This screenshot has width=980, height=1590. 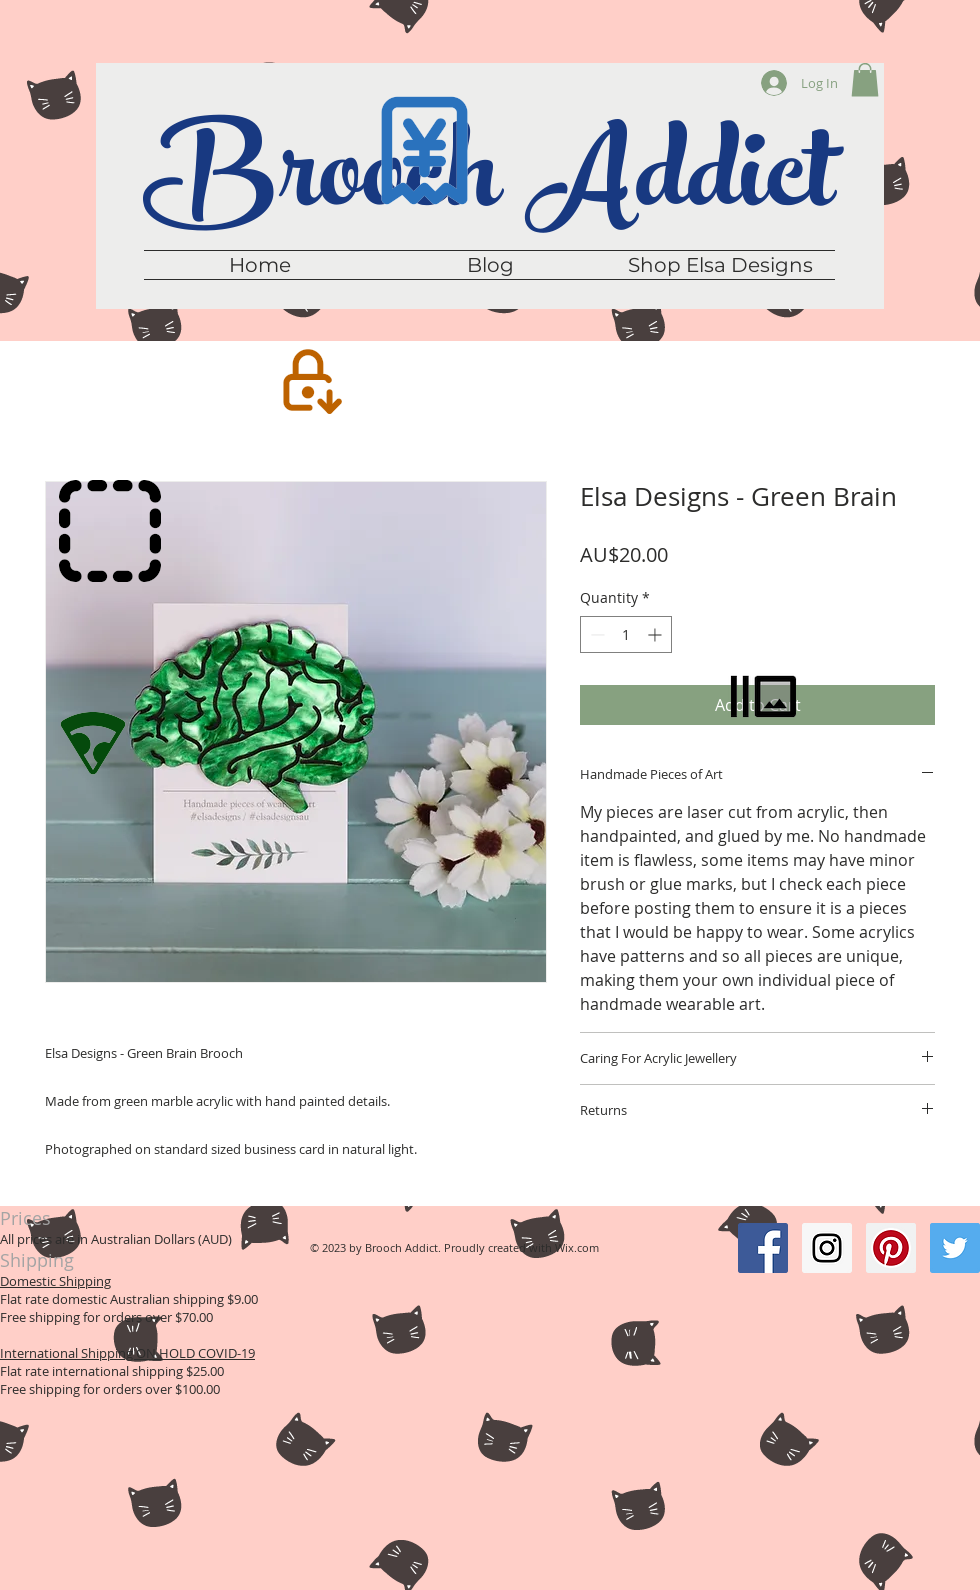 What do you see at coordinates (763, 696) in the screenshot?
I see `enable burst mode for rapid photo capture` at bounding box center [763, 696].